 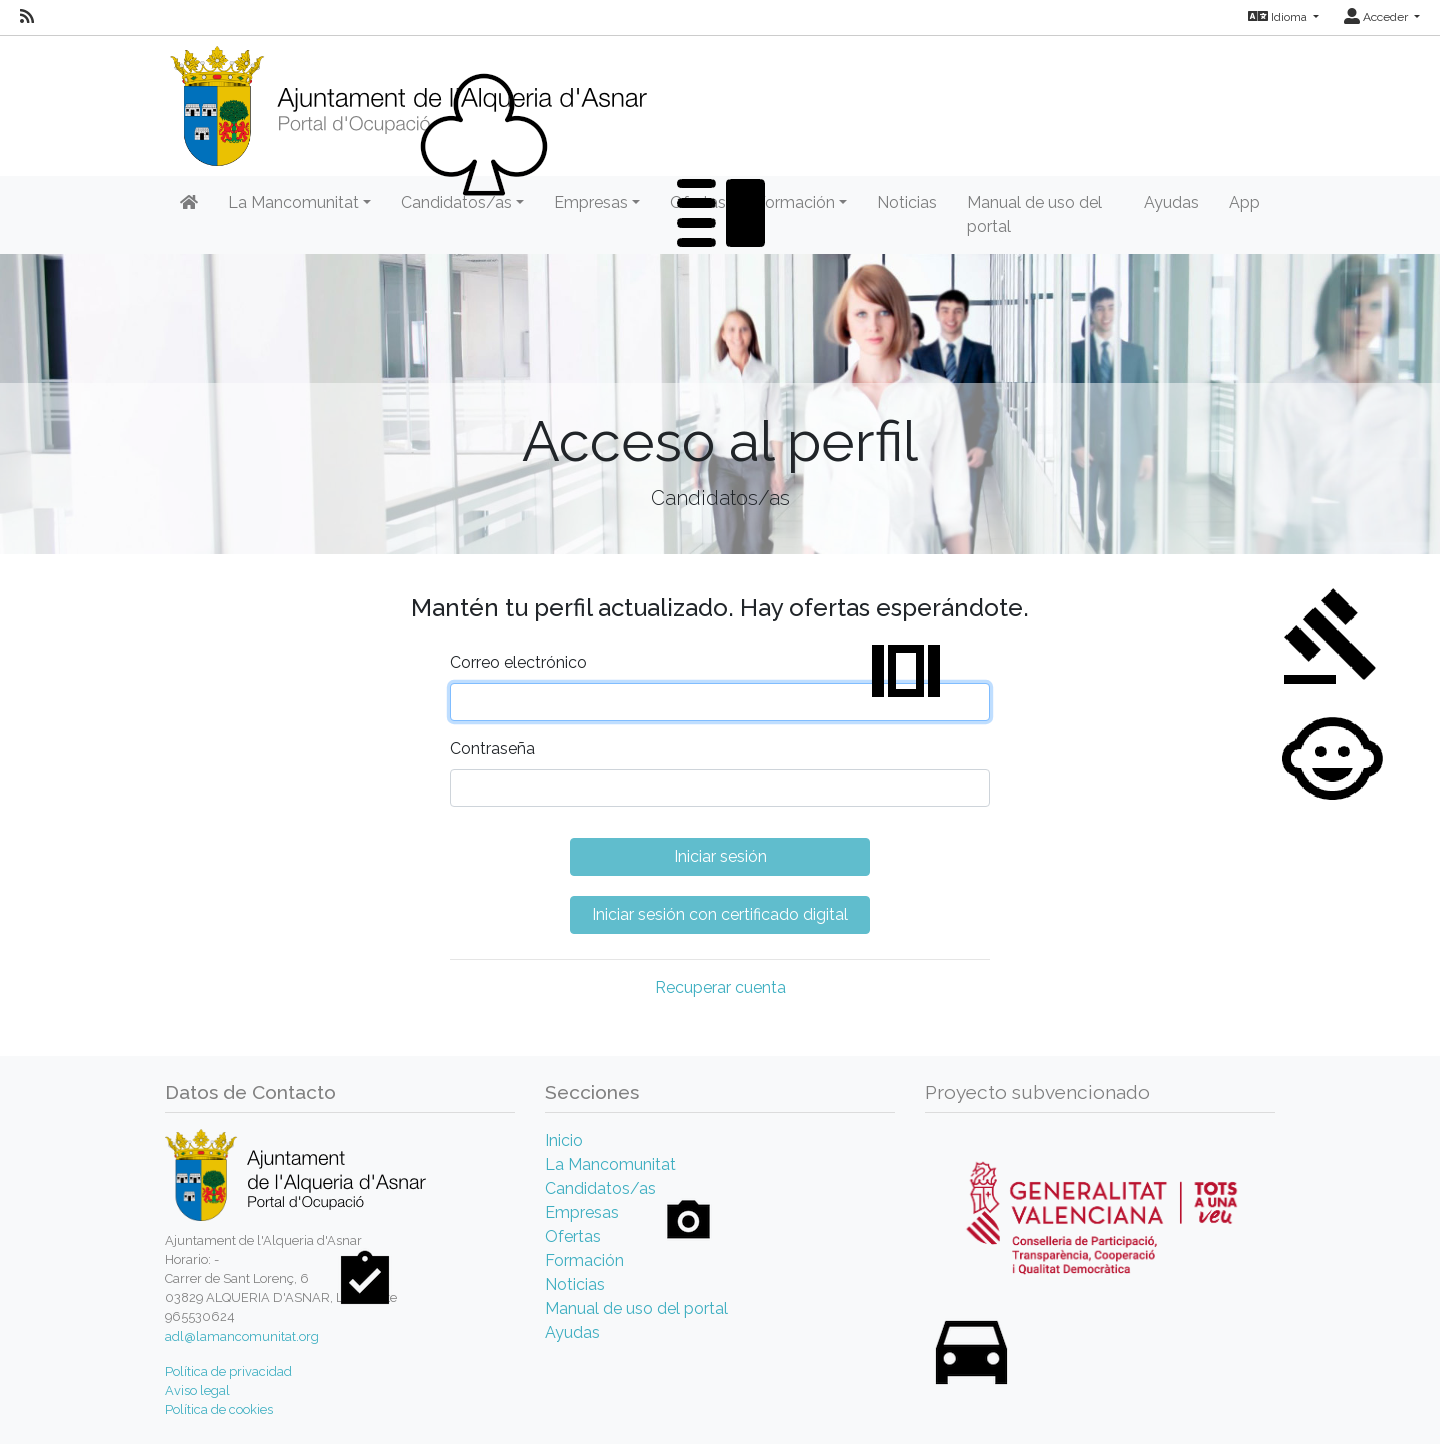 What do you see at coordinates (1332, 758) in the screenshot?
I see `access child-friendly or parental control settings` at bounding box center [1332, 758].